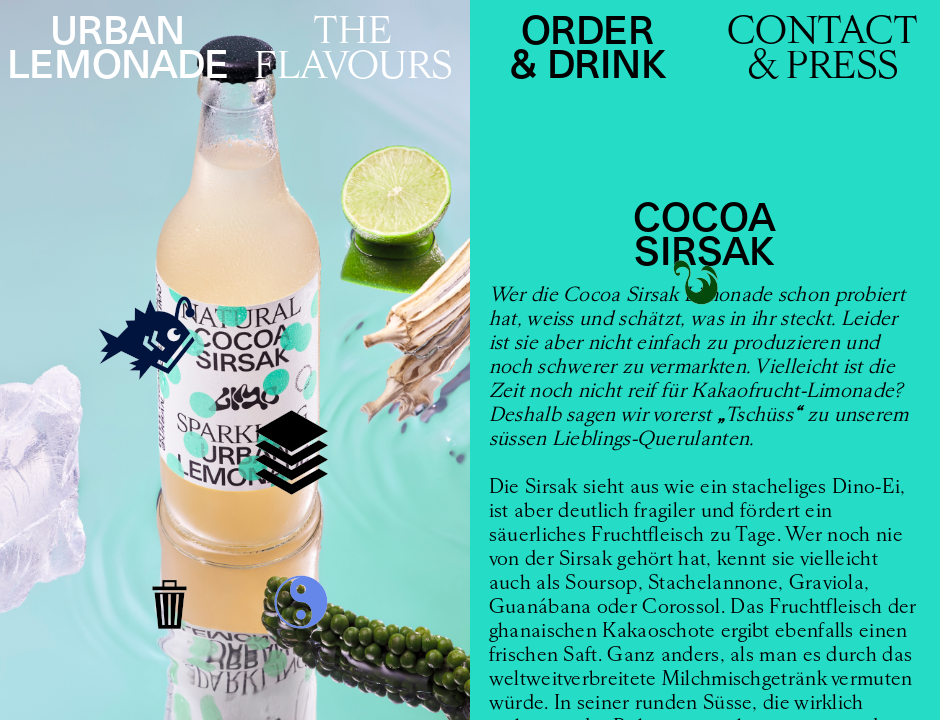 Image resolution: width=940 pixels, height=720 pixels. I want to click on delete selected item, so click(169, 599).